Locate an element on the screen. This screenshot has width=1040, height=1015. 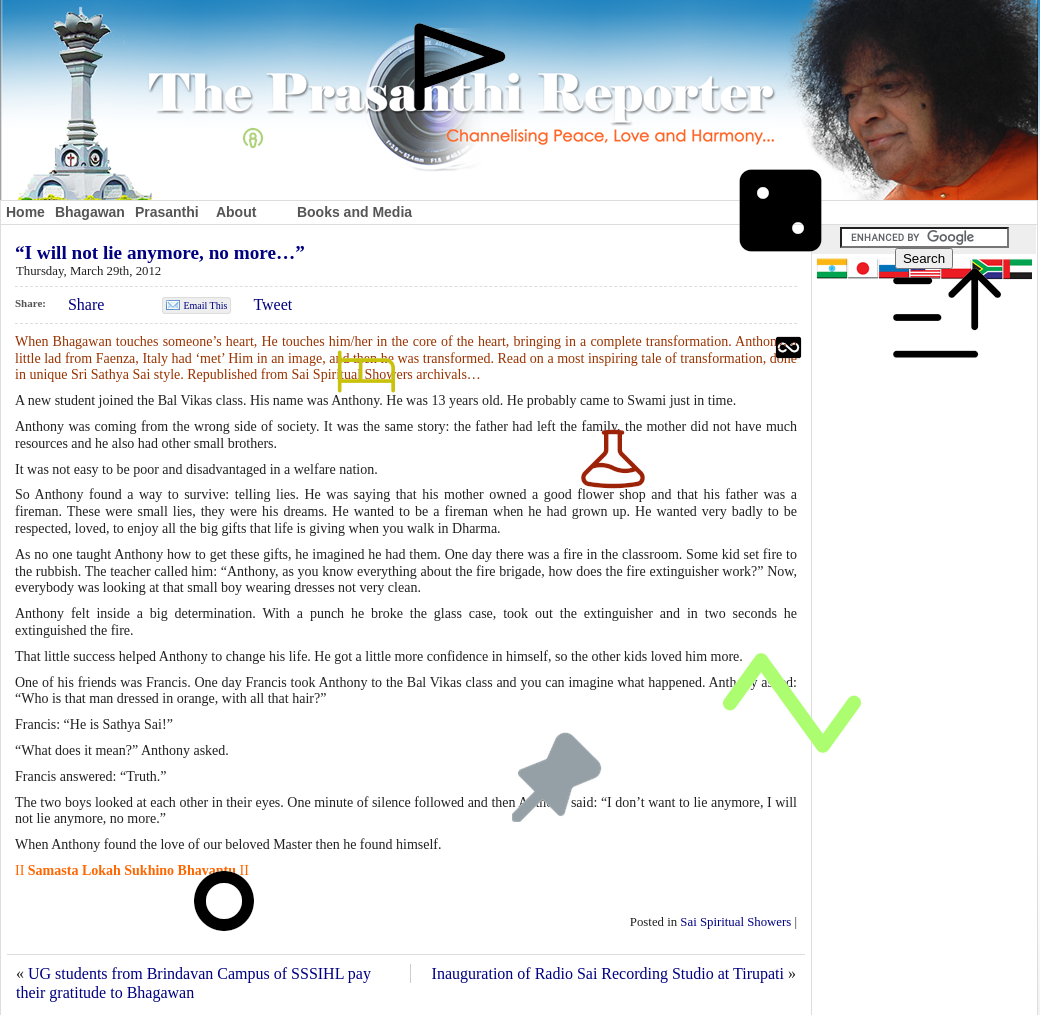
pin an item to keep it visible is located at coordinates (558, 776).